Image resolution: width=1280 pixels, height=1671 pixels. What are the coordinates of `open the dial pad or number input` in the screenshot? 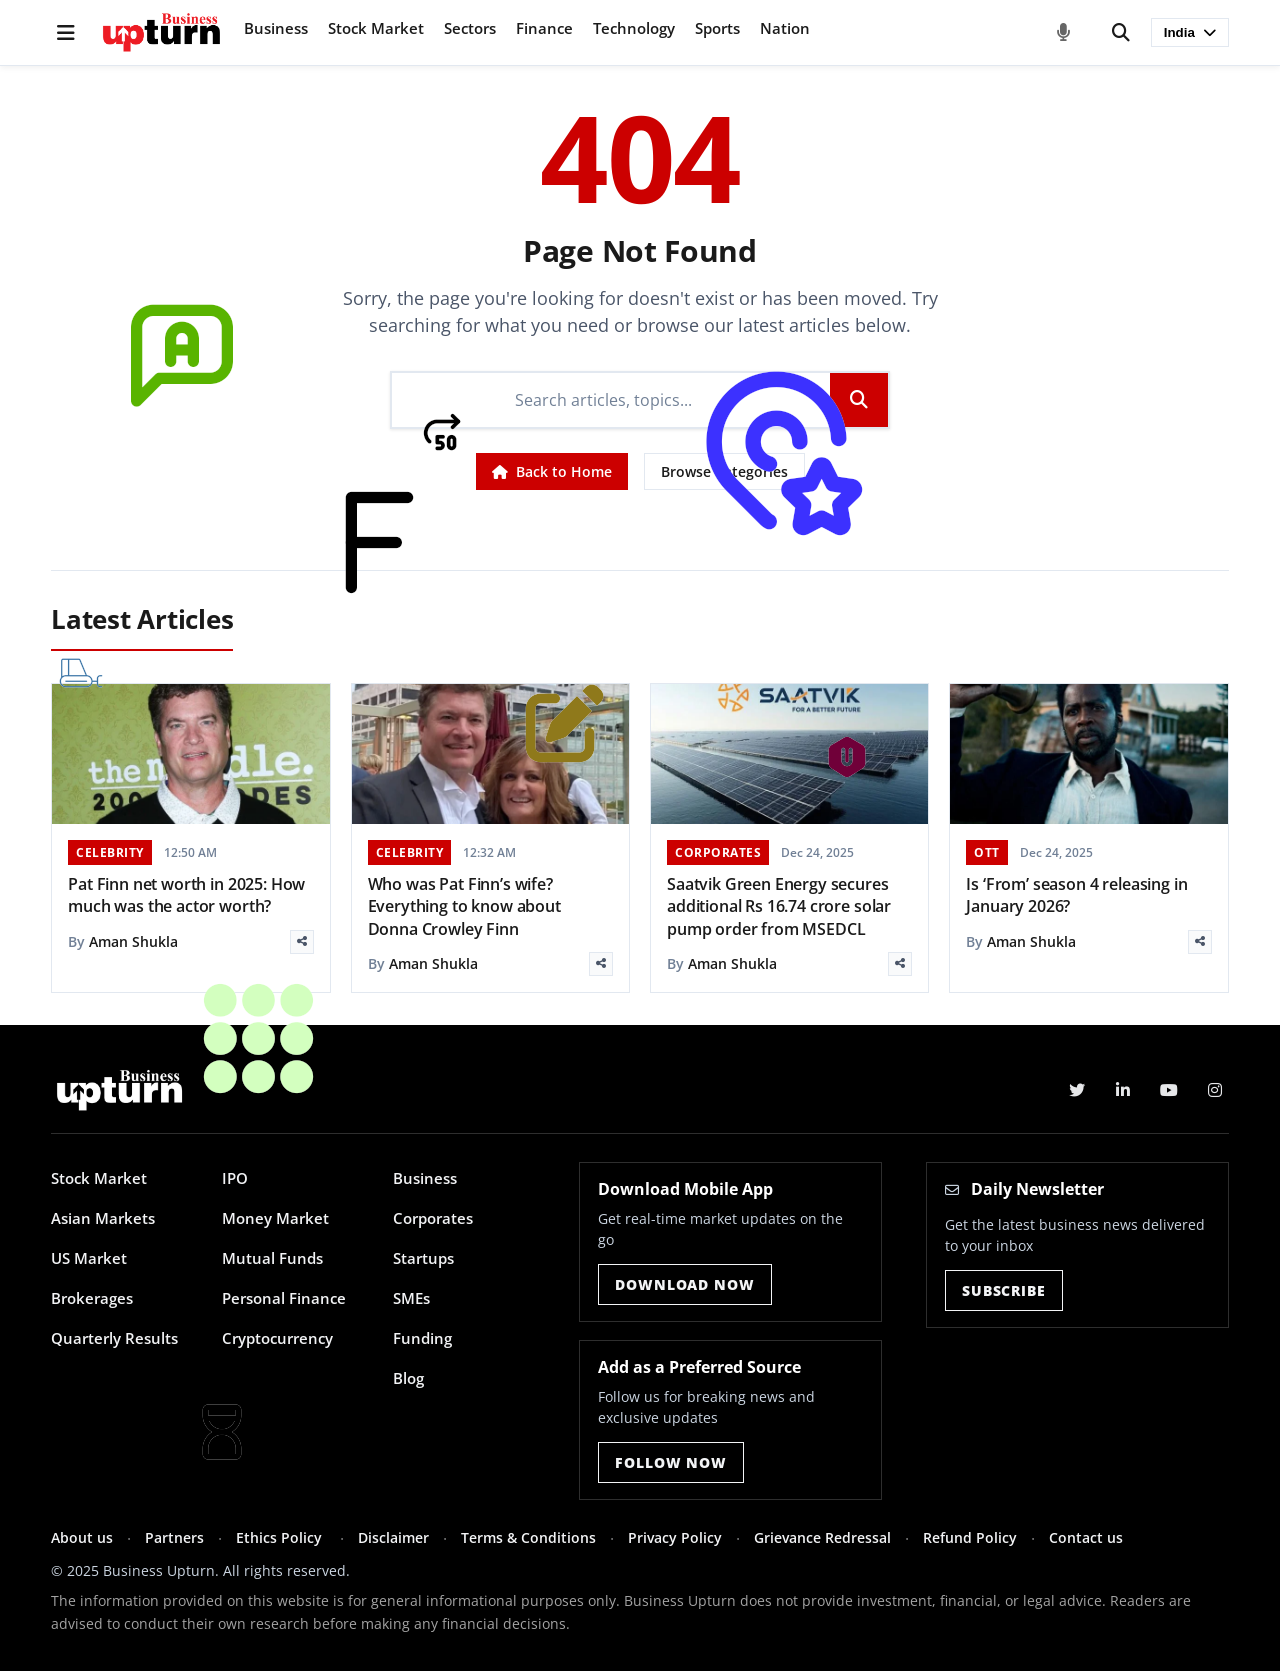 It's located at (258, 1038).